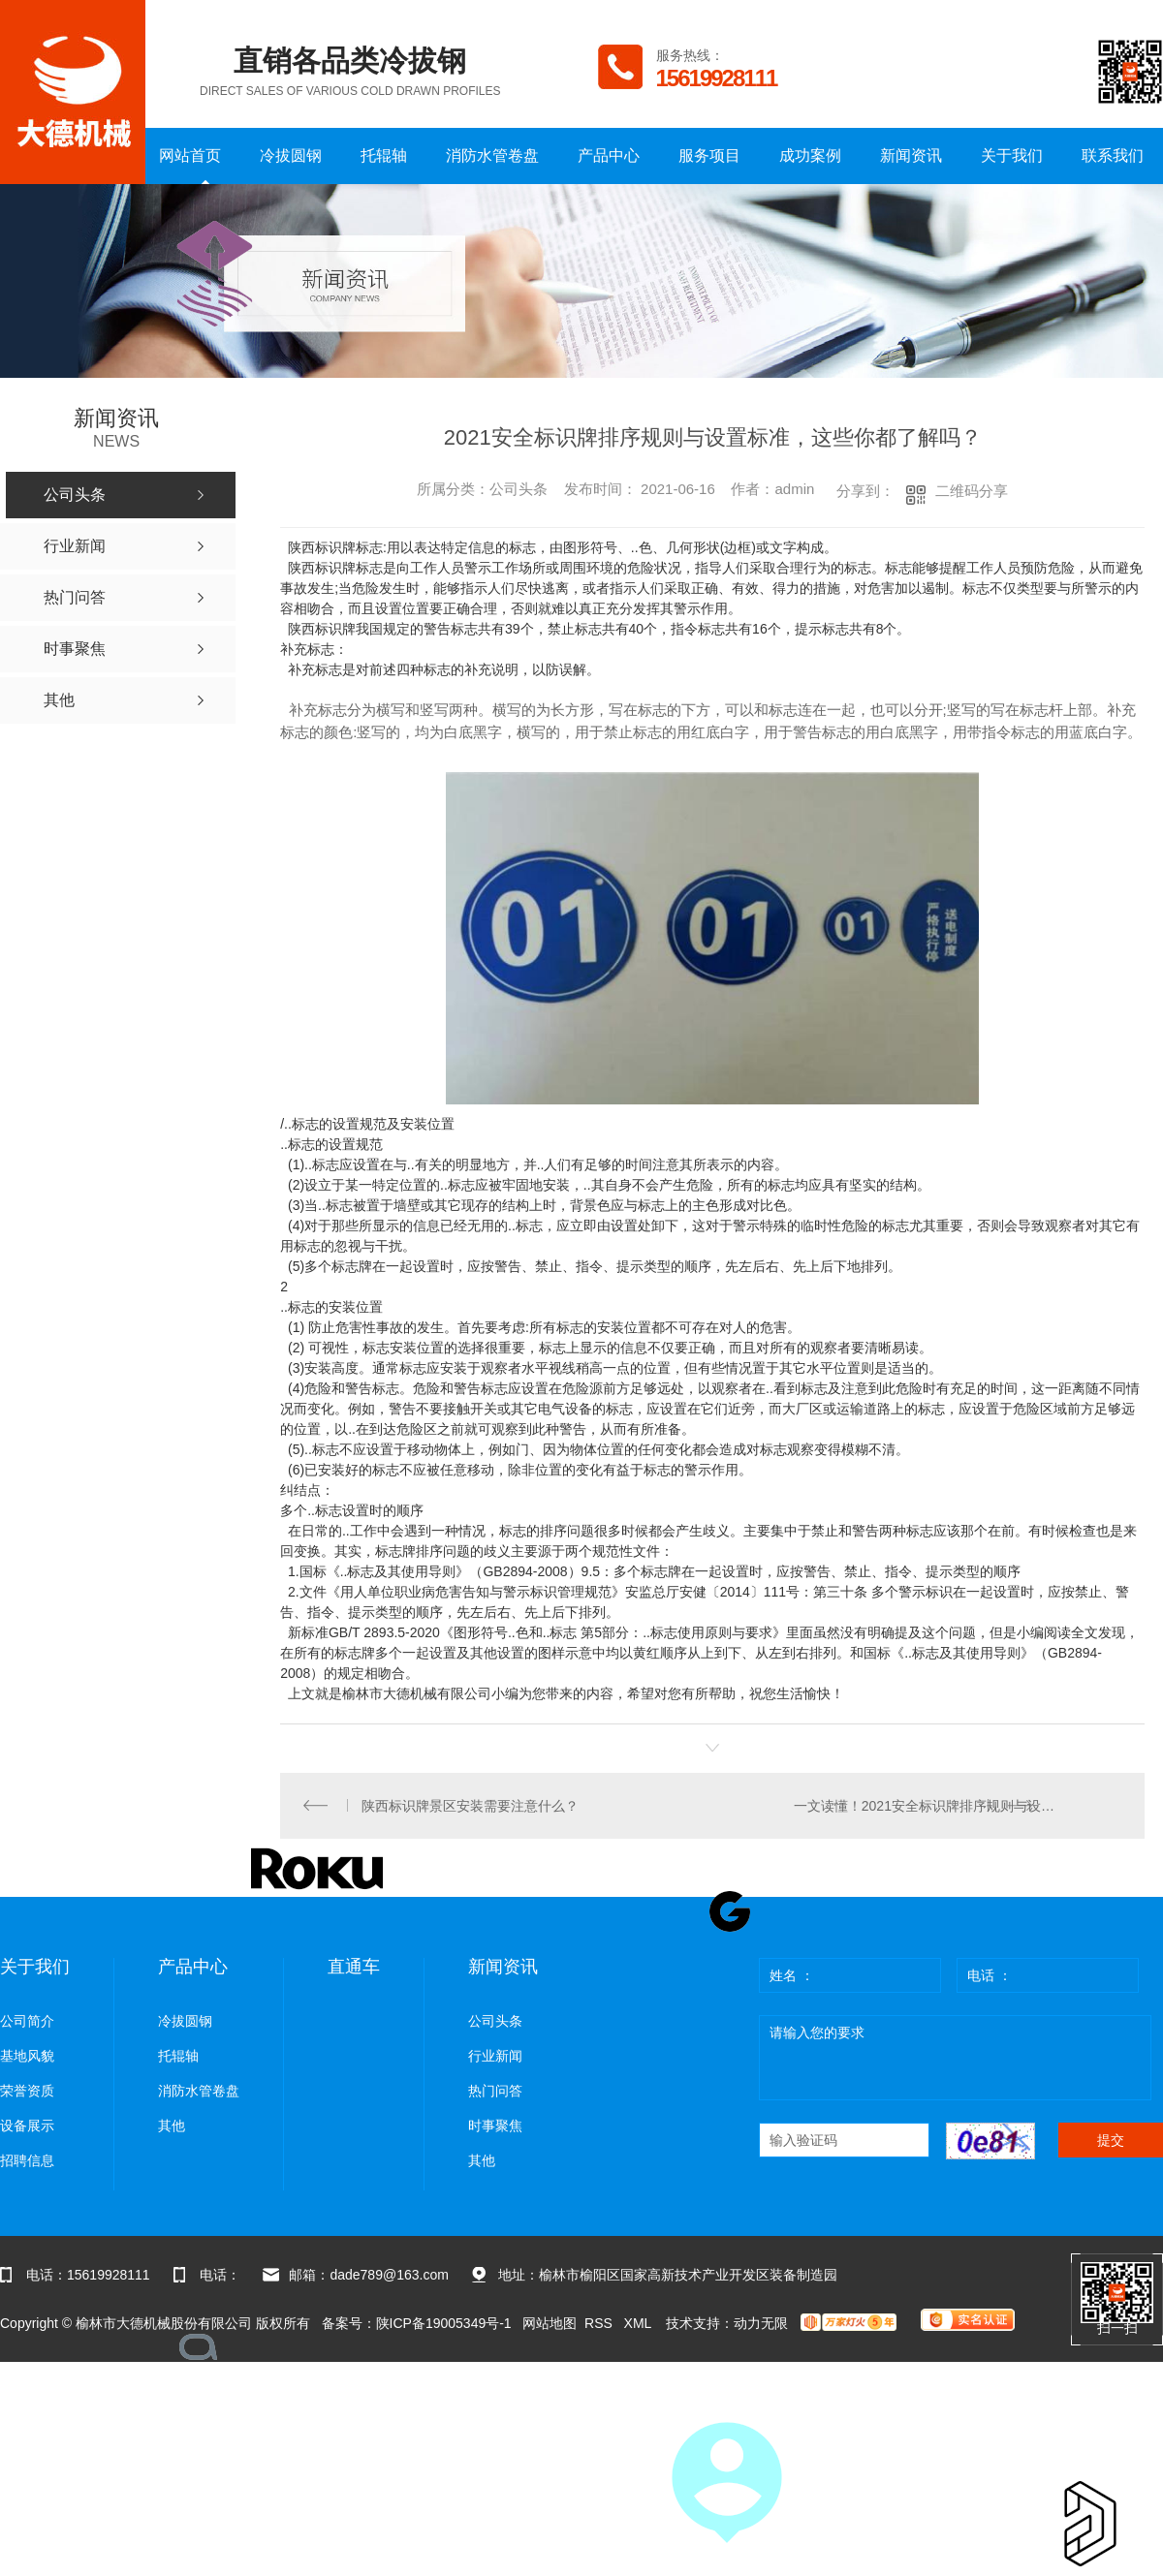 This screenshot has width=1163, height=2576. I want to click on open the Roku app, so click(317, 1869).